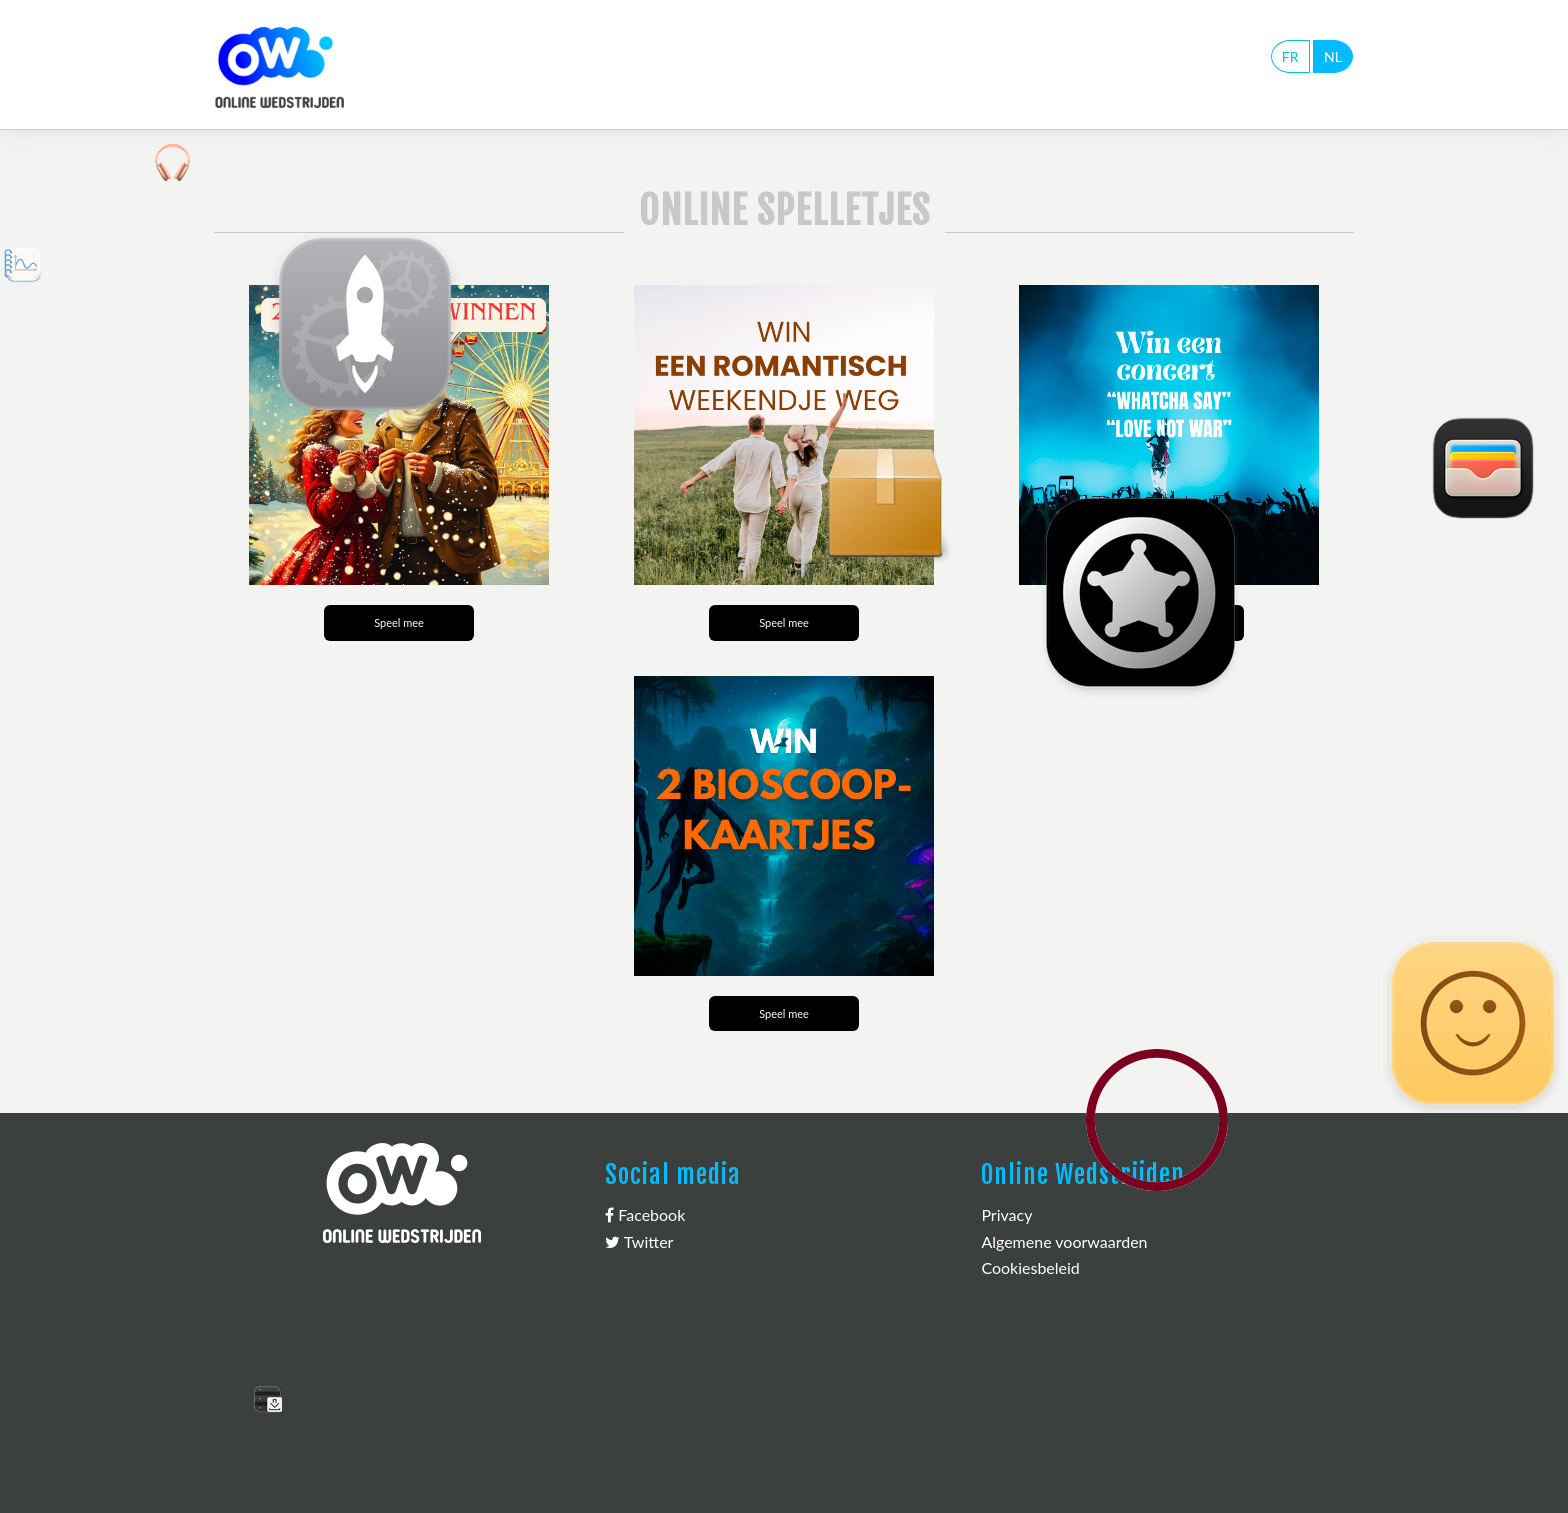 Image resolution: width=1568 pixels, height=1513 pixels. What do you see at coordinates (1140, 592) in the screenshot?
I see `launch rimworld` at bounding box center [1140, 592].